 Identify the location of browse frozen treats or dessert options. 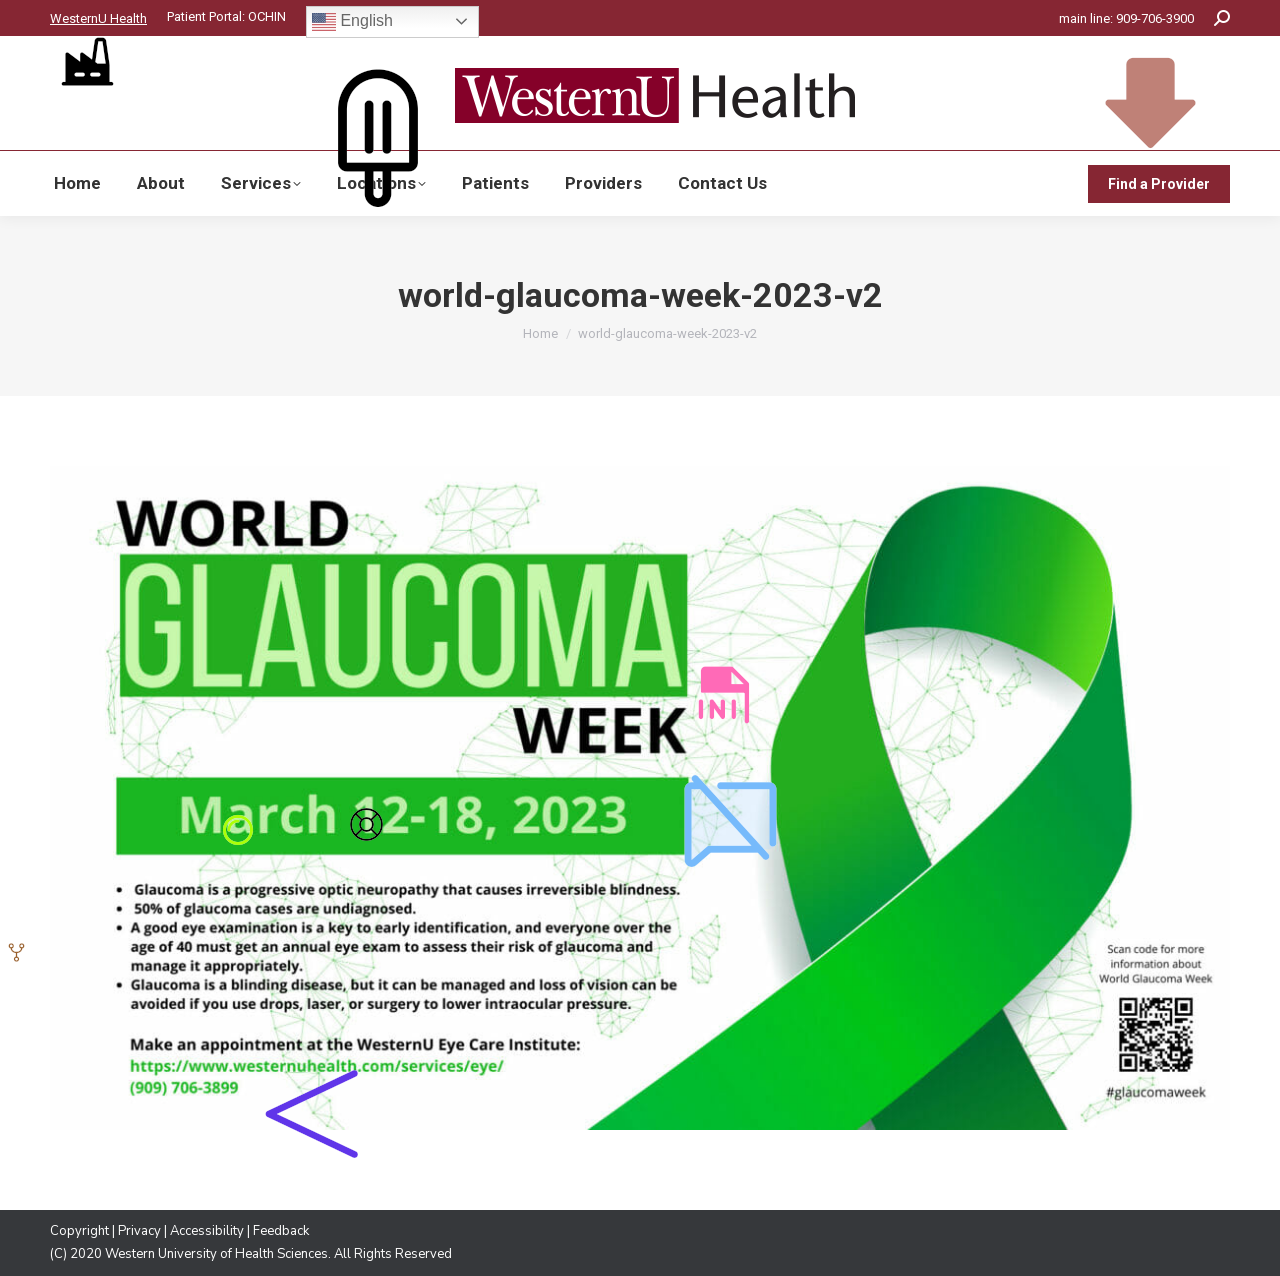
(378, 136).